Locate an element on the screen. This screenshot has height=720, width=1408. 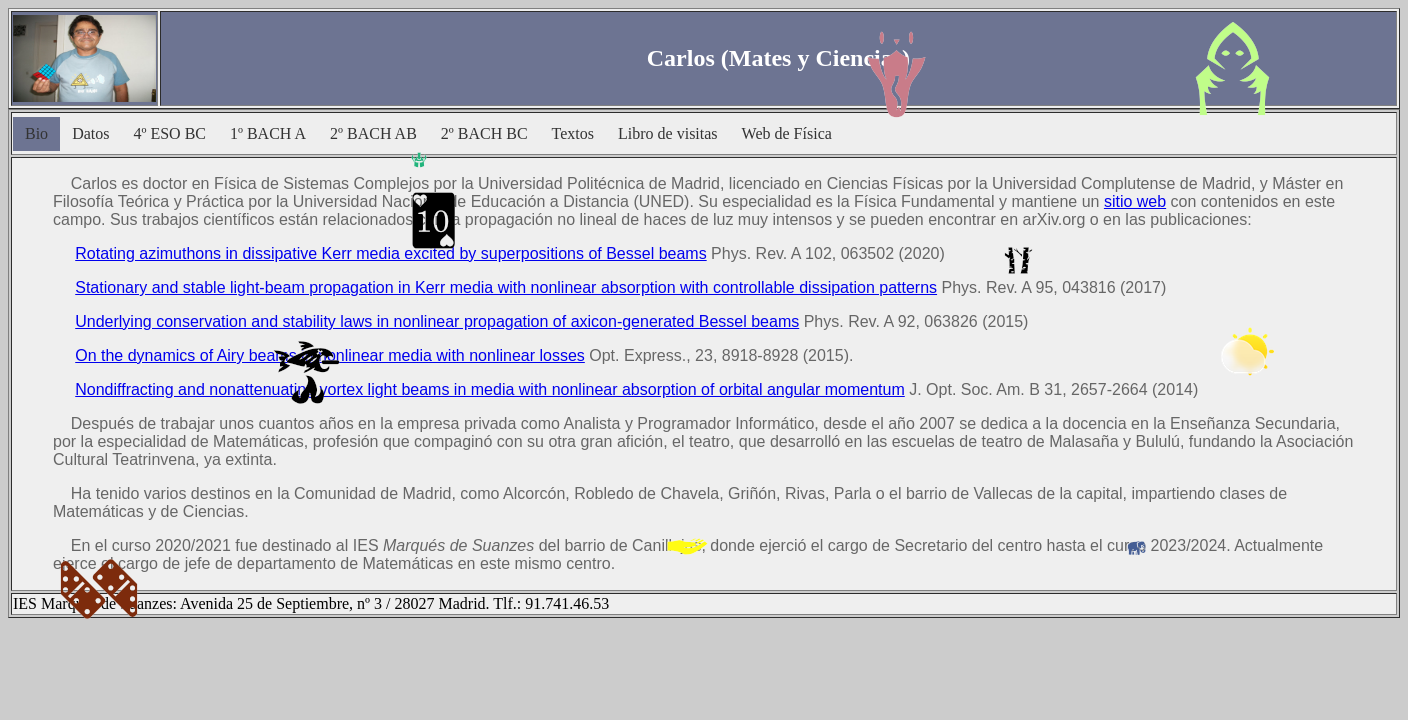
indicates partly cloudy weather conditions is located at coordinates (1247, 351).